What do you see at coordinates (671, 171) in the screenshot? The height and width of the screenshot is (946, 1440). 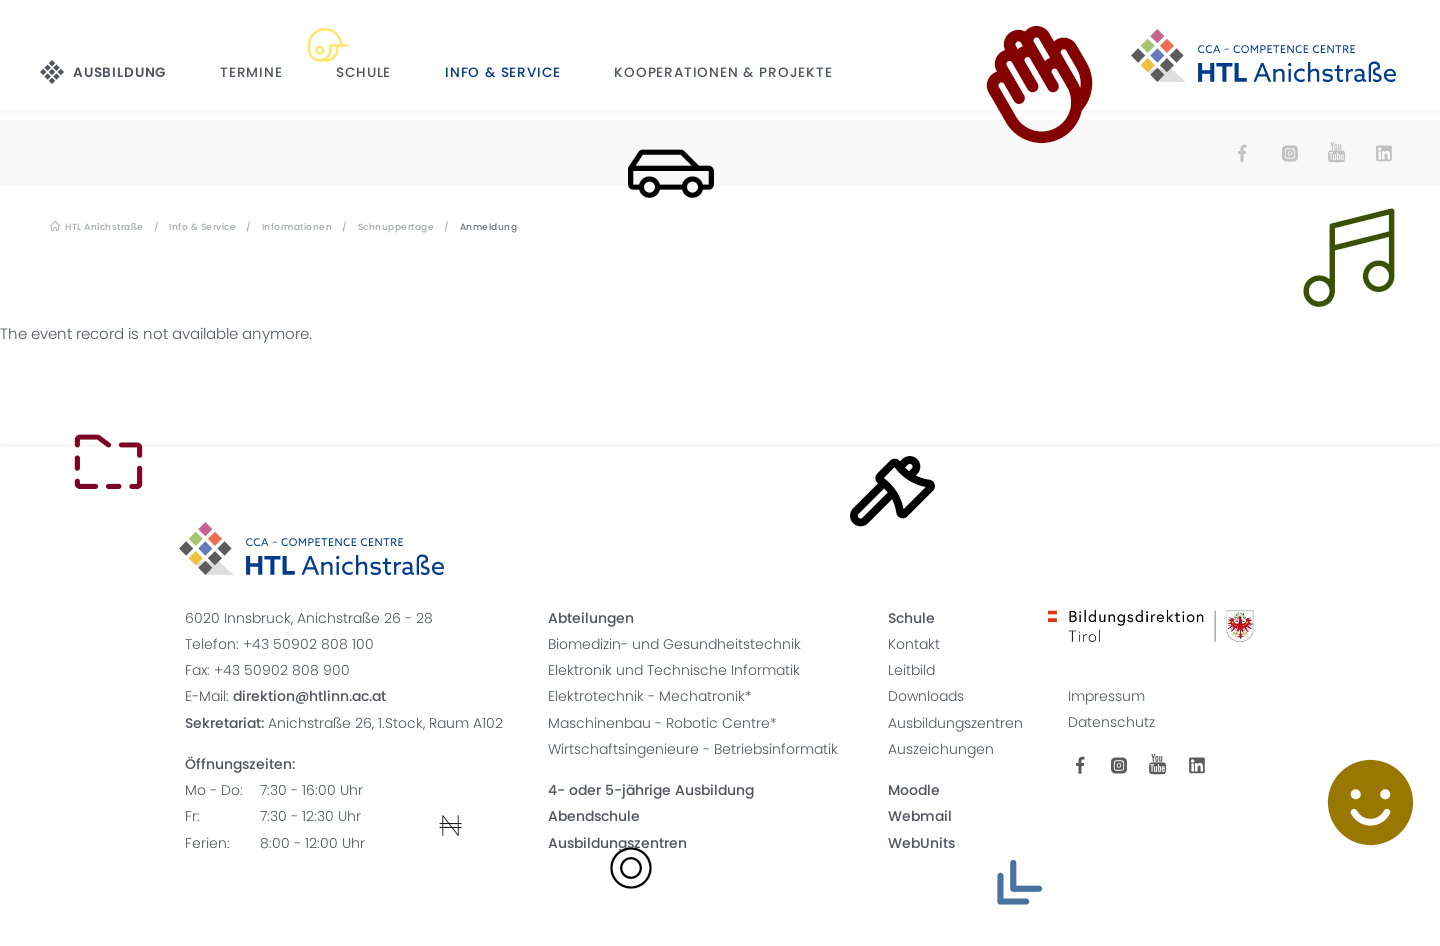 I see `select car or vehicle mode` at bounding box center [671, 171].